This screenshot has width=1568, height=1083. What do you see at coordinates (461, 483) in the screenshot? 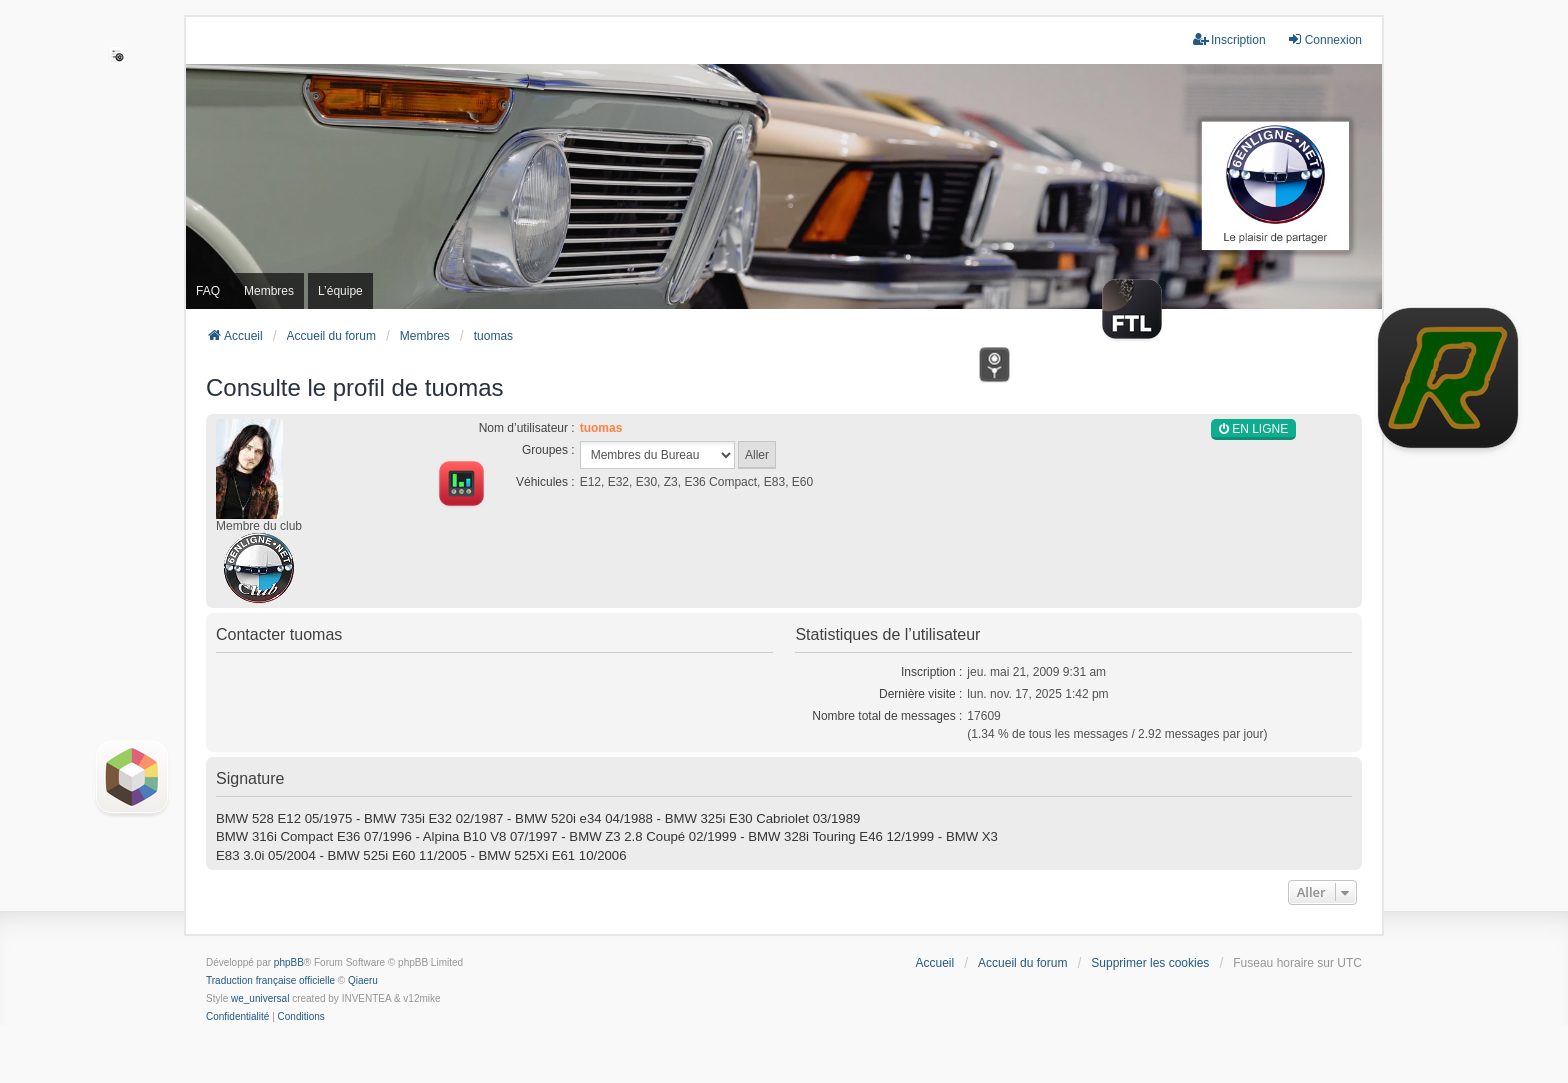
I see `open carla audio plugin host` at bounding box center [461, 483].